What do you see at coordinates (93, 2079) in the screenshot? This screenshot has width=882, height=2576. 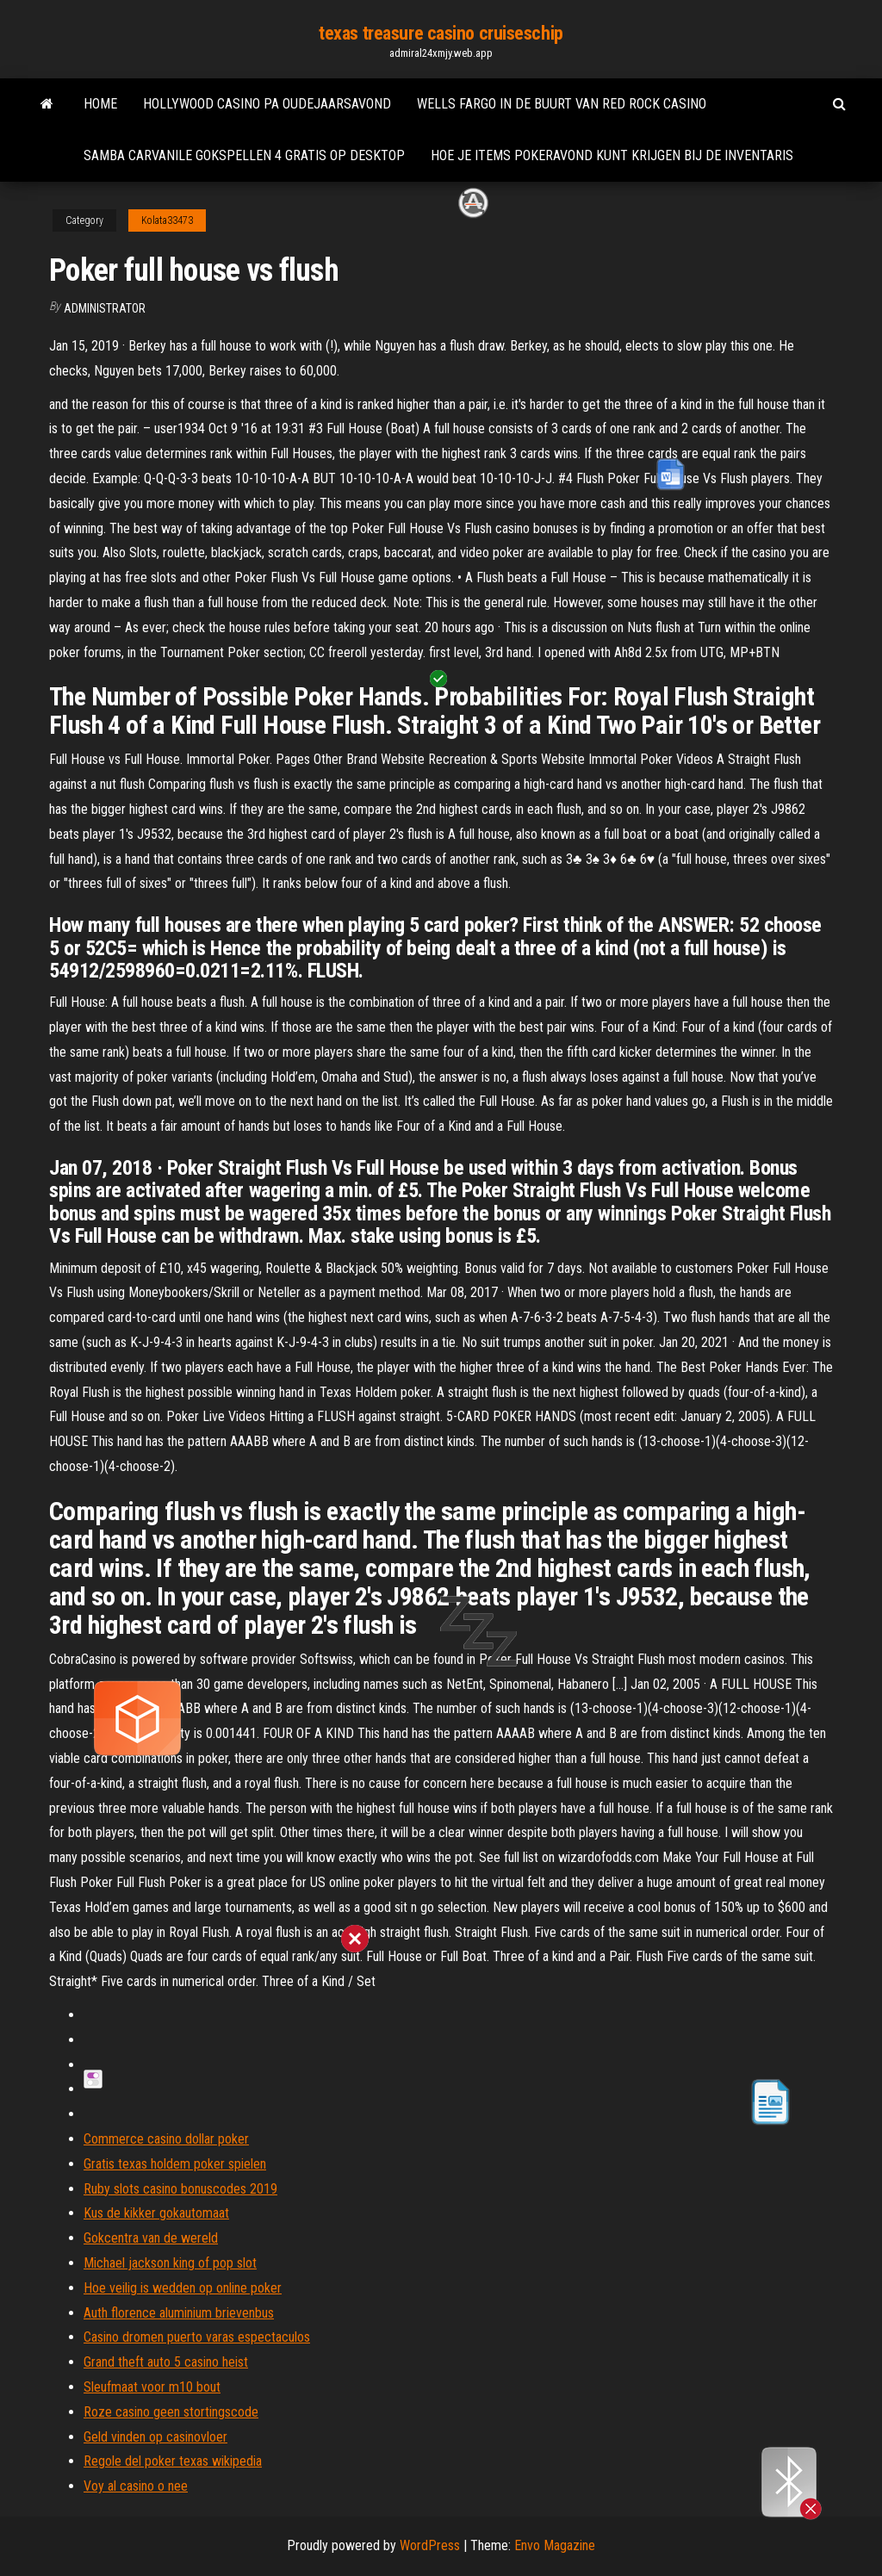 I see `open system settings or preferences` at bounding box center [93, 2079].